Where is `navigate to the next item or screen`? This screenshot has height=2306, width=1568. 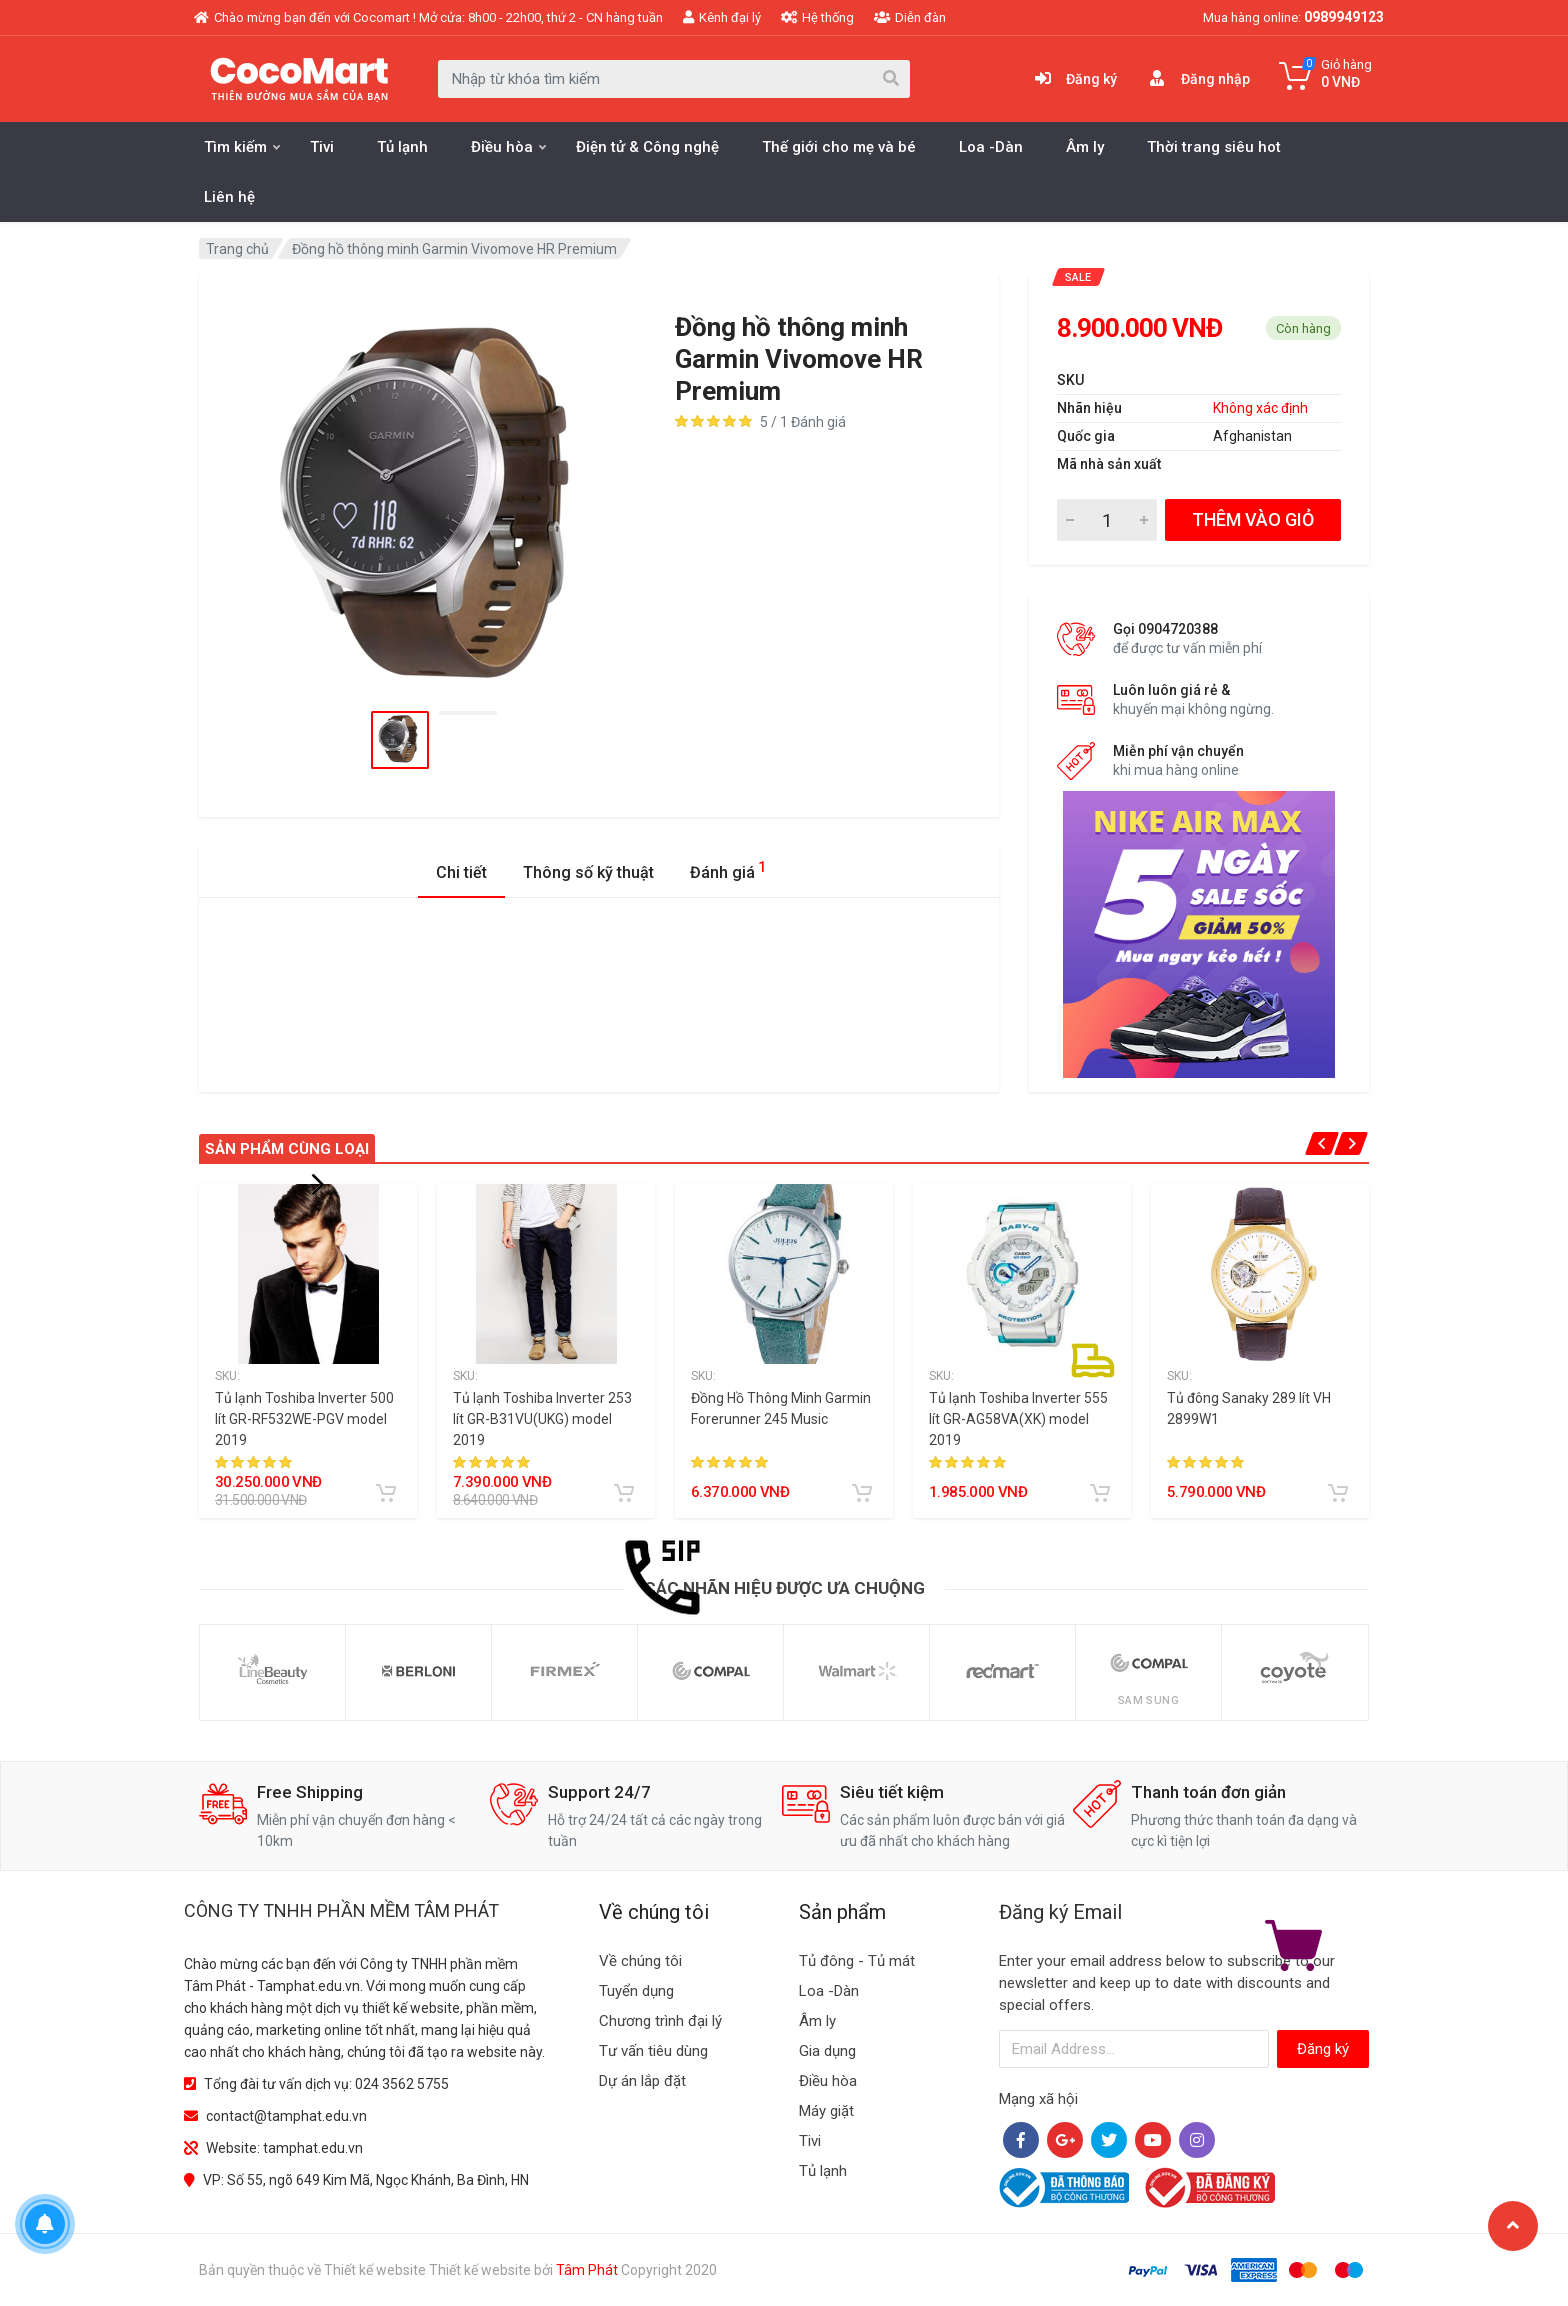
navigate to the next item or screen is located at coordinates (317, 1184).